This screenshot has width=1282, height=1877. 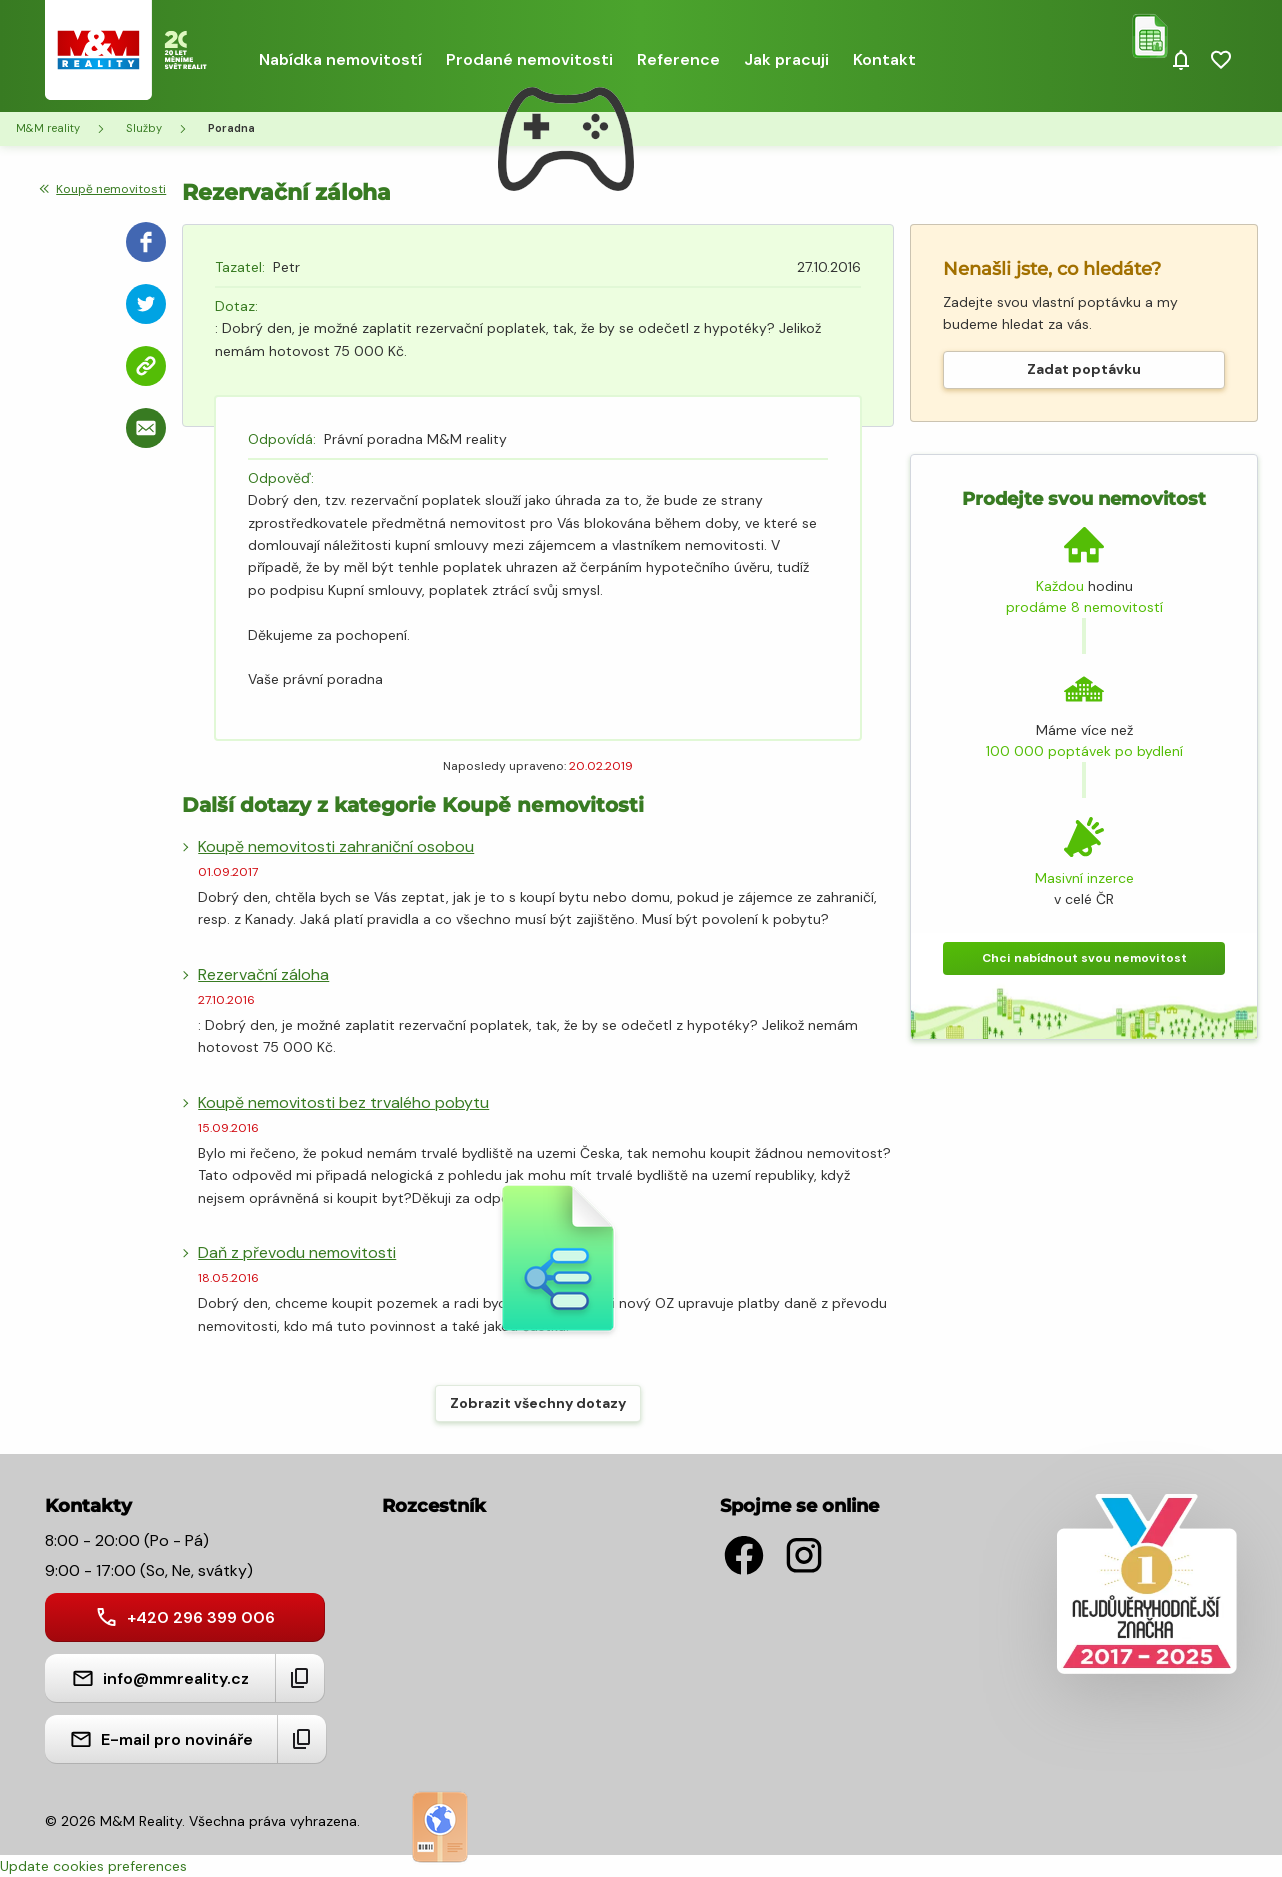 What do you see at coordinates (1150, 36) in the screenshot?
I see `open a spreadsheet template file` at bounding box center [1150, 36].